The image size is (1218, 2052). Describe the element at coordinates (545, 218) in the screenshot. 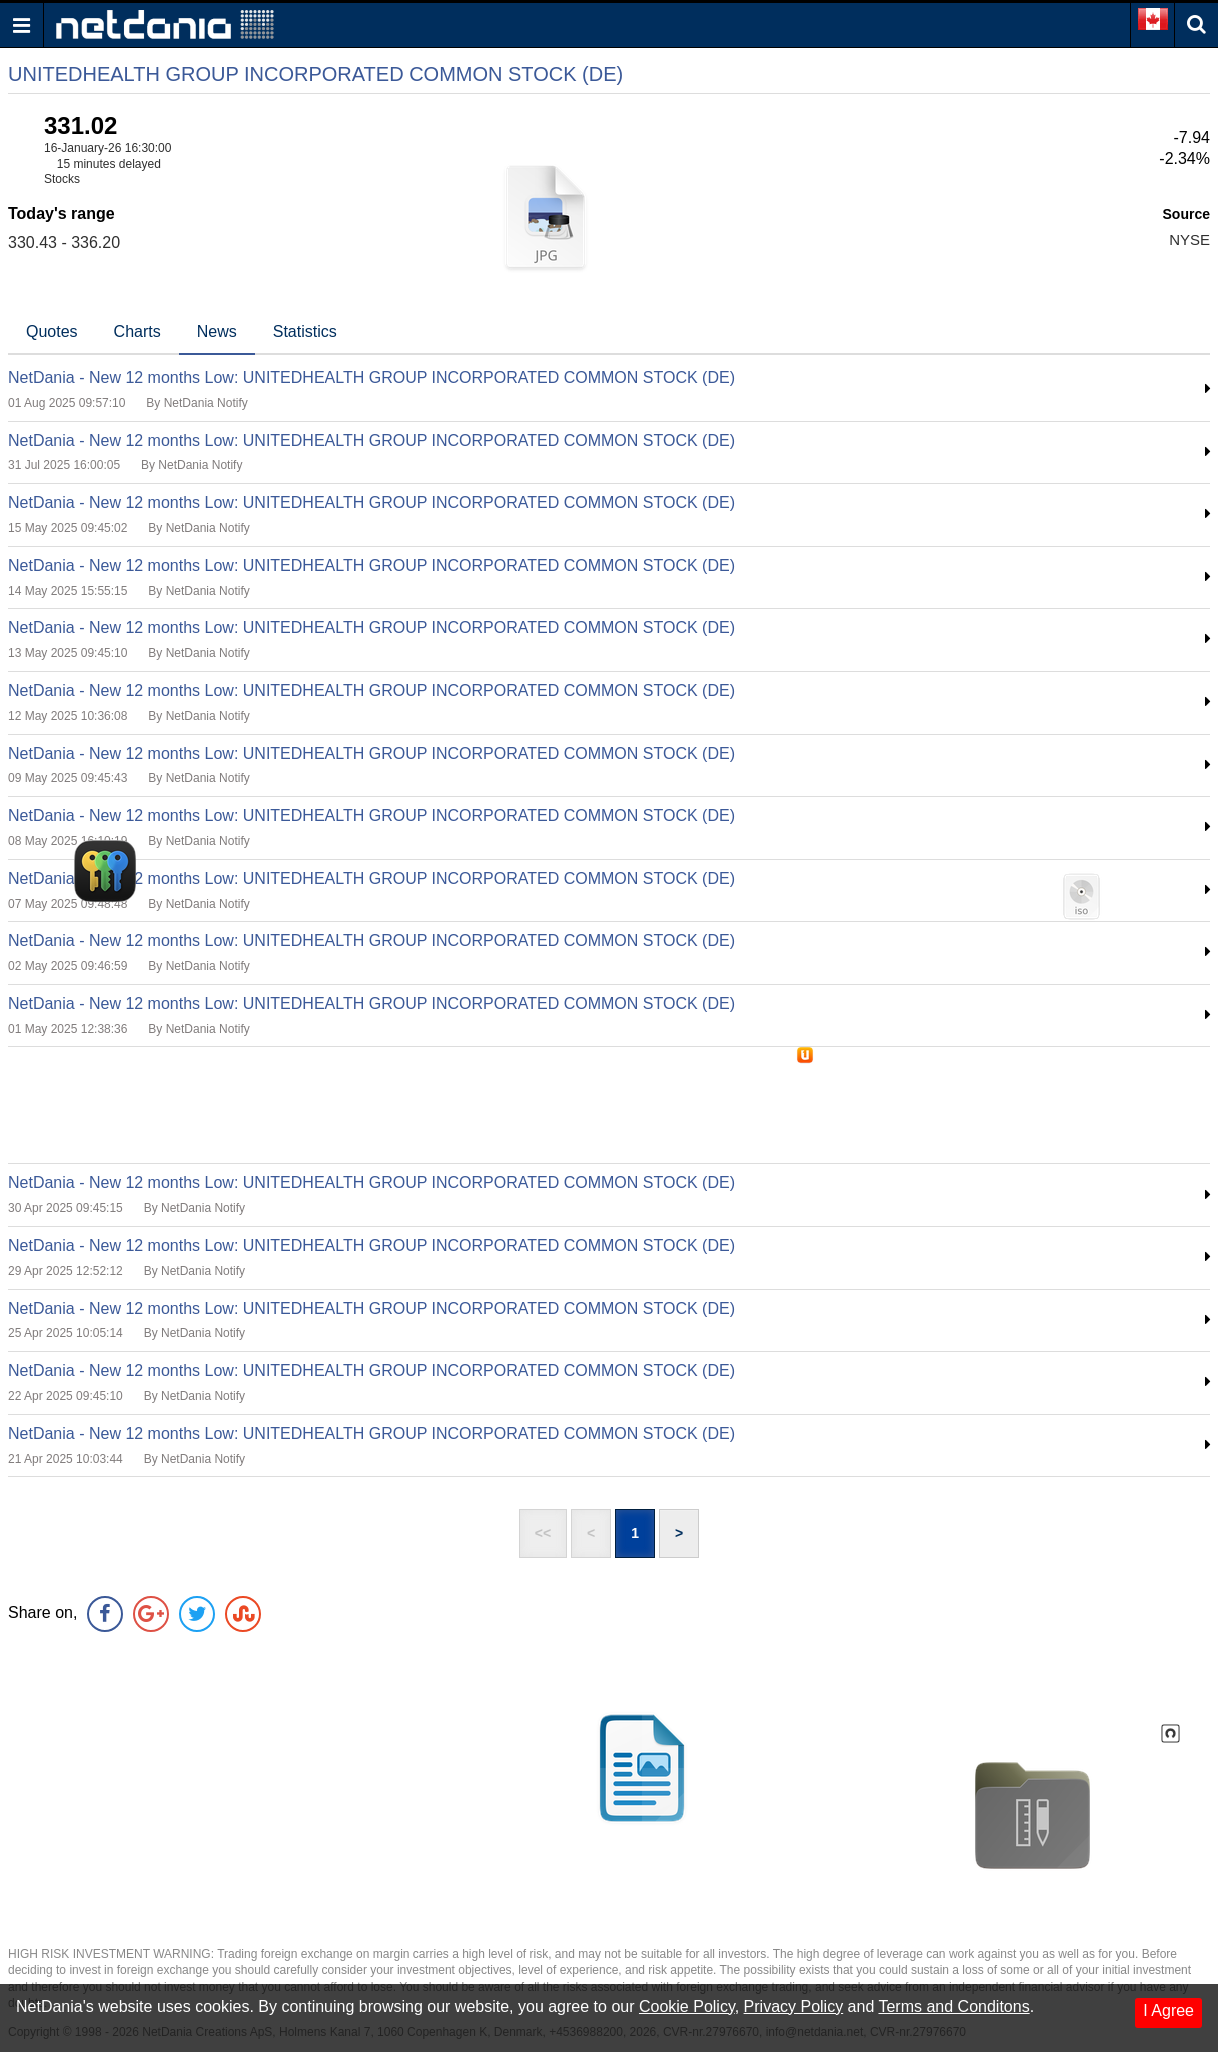

I see `a jpg image file` at that location.